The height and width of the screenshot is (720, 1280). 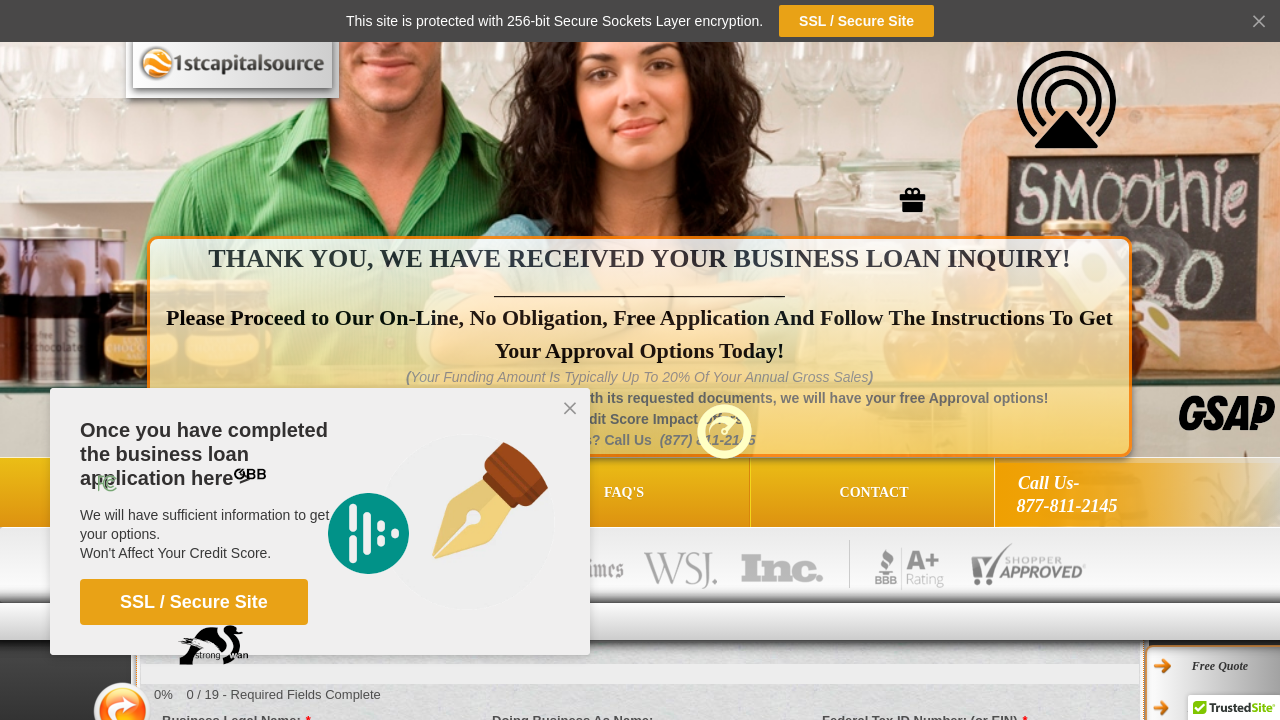 What do you see at coordinates (250, 474) in the screenshot?
I see `navigate to ÖBB austrian railway services` at bounding box center [250, 474].